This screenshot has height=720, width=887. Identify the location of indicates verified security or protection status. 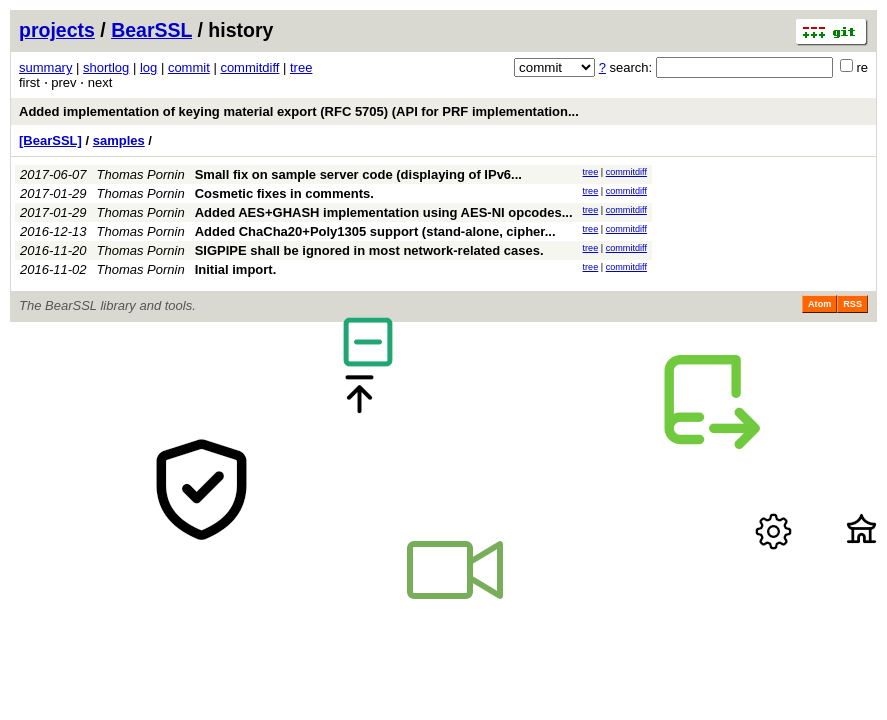
(201, 490).